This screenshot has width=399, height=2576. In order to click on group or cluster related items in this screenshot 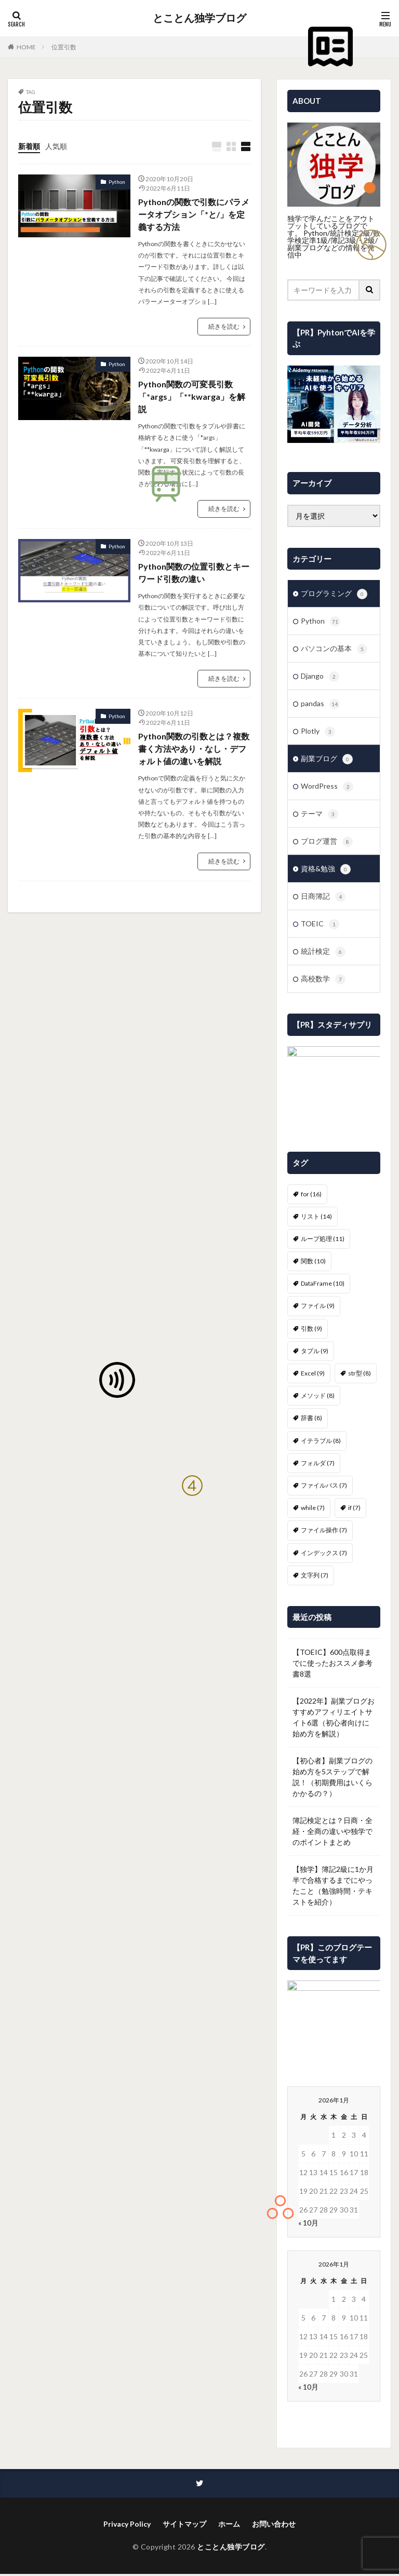, I will do `click(280, 2207)`.